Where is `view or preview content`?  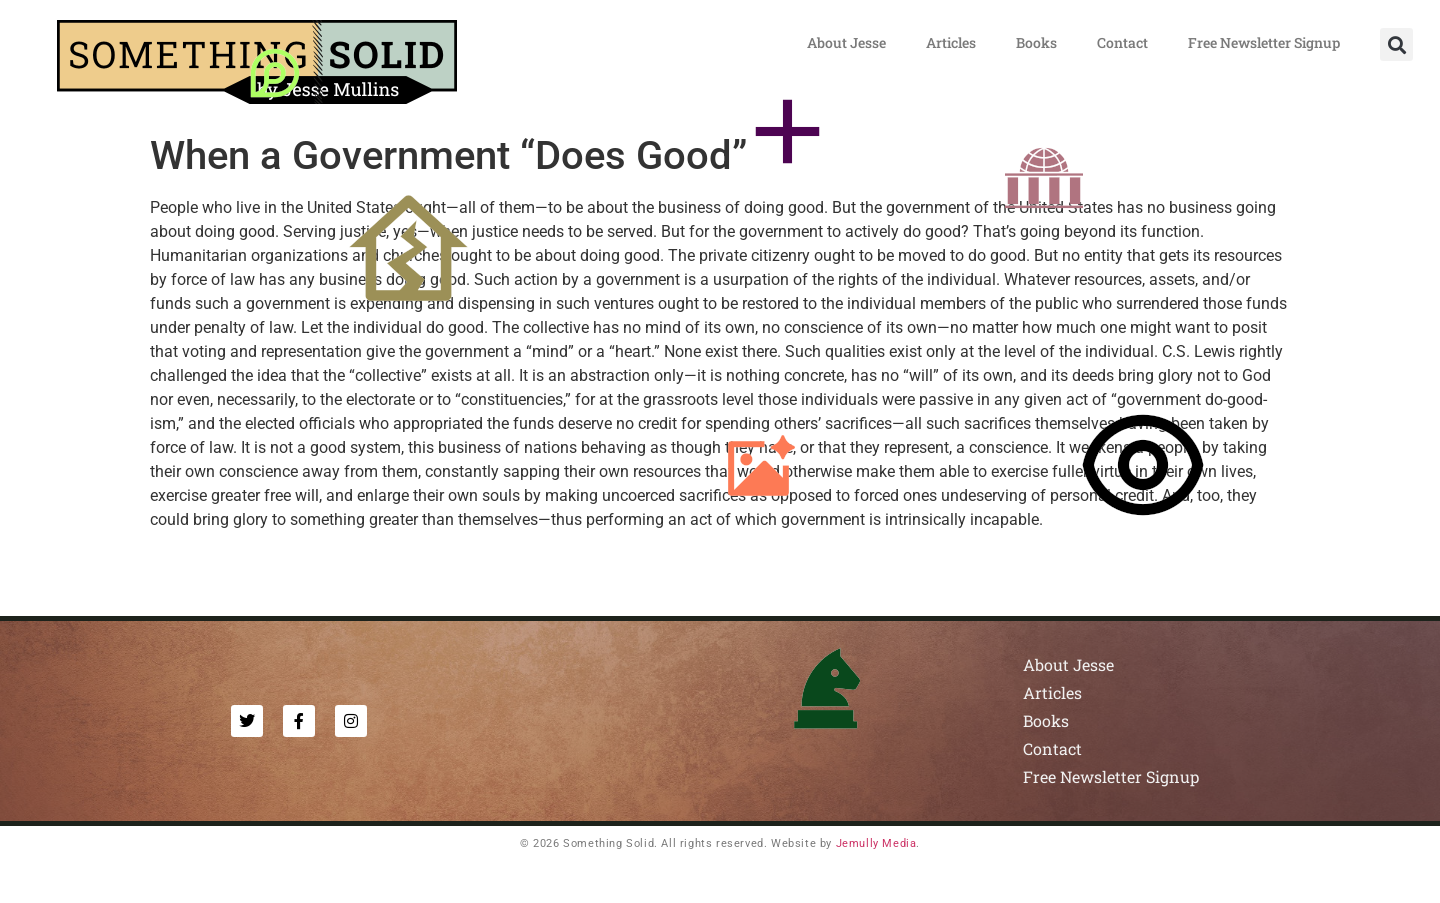 view or preview content is located at coordinates (1143, 465).